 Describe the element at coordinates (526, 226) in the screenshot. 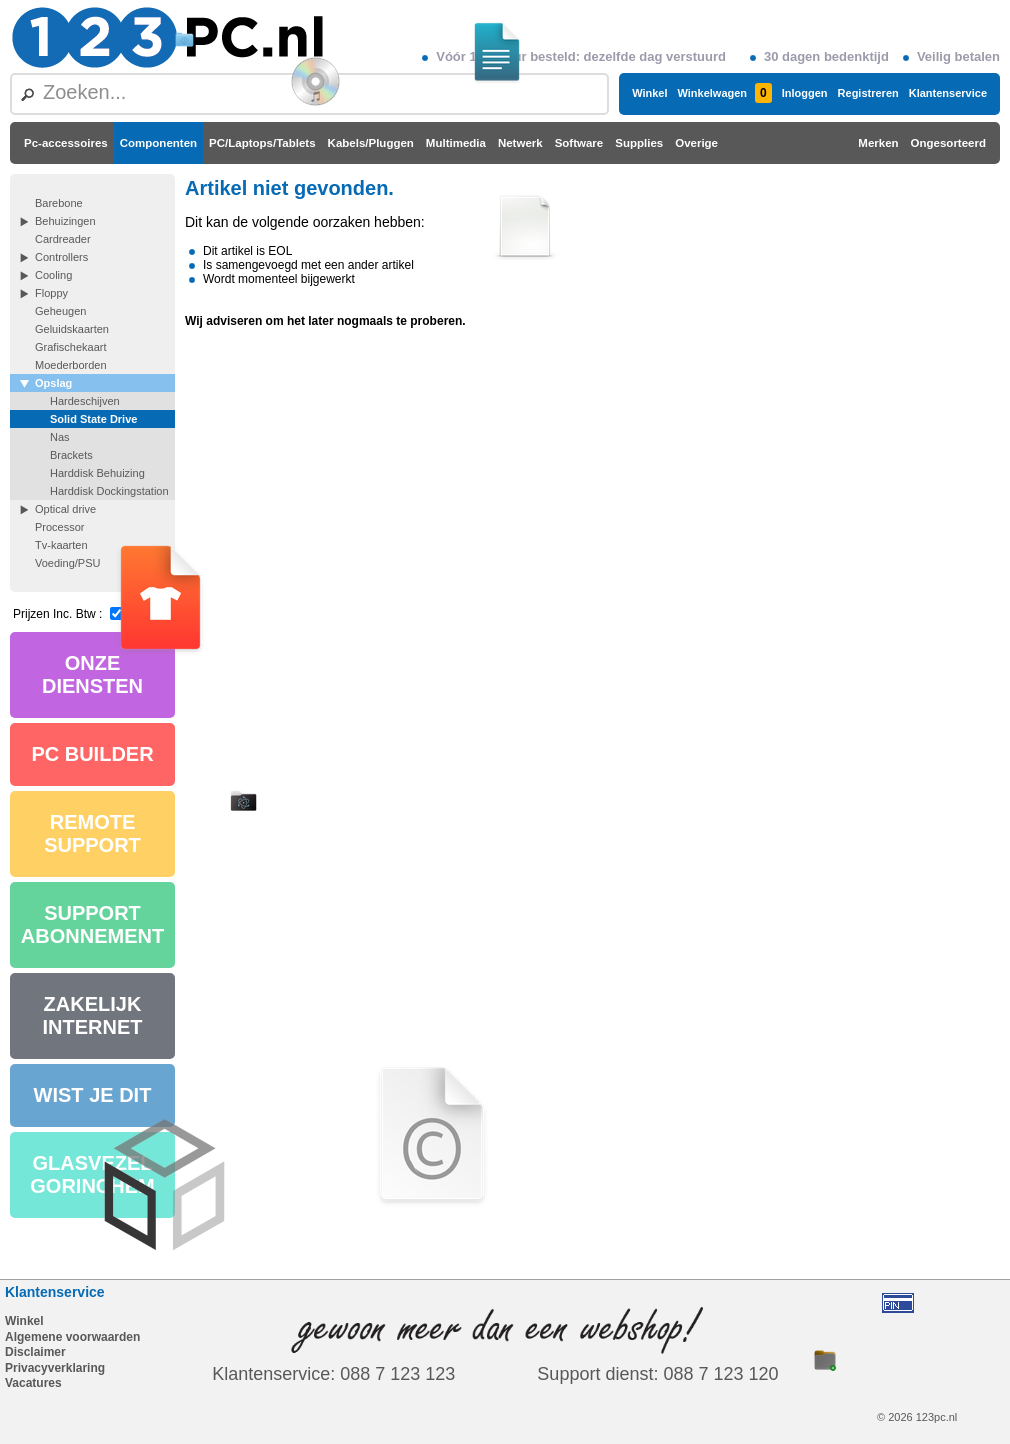

I see `a text or document file preview` at that location.